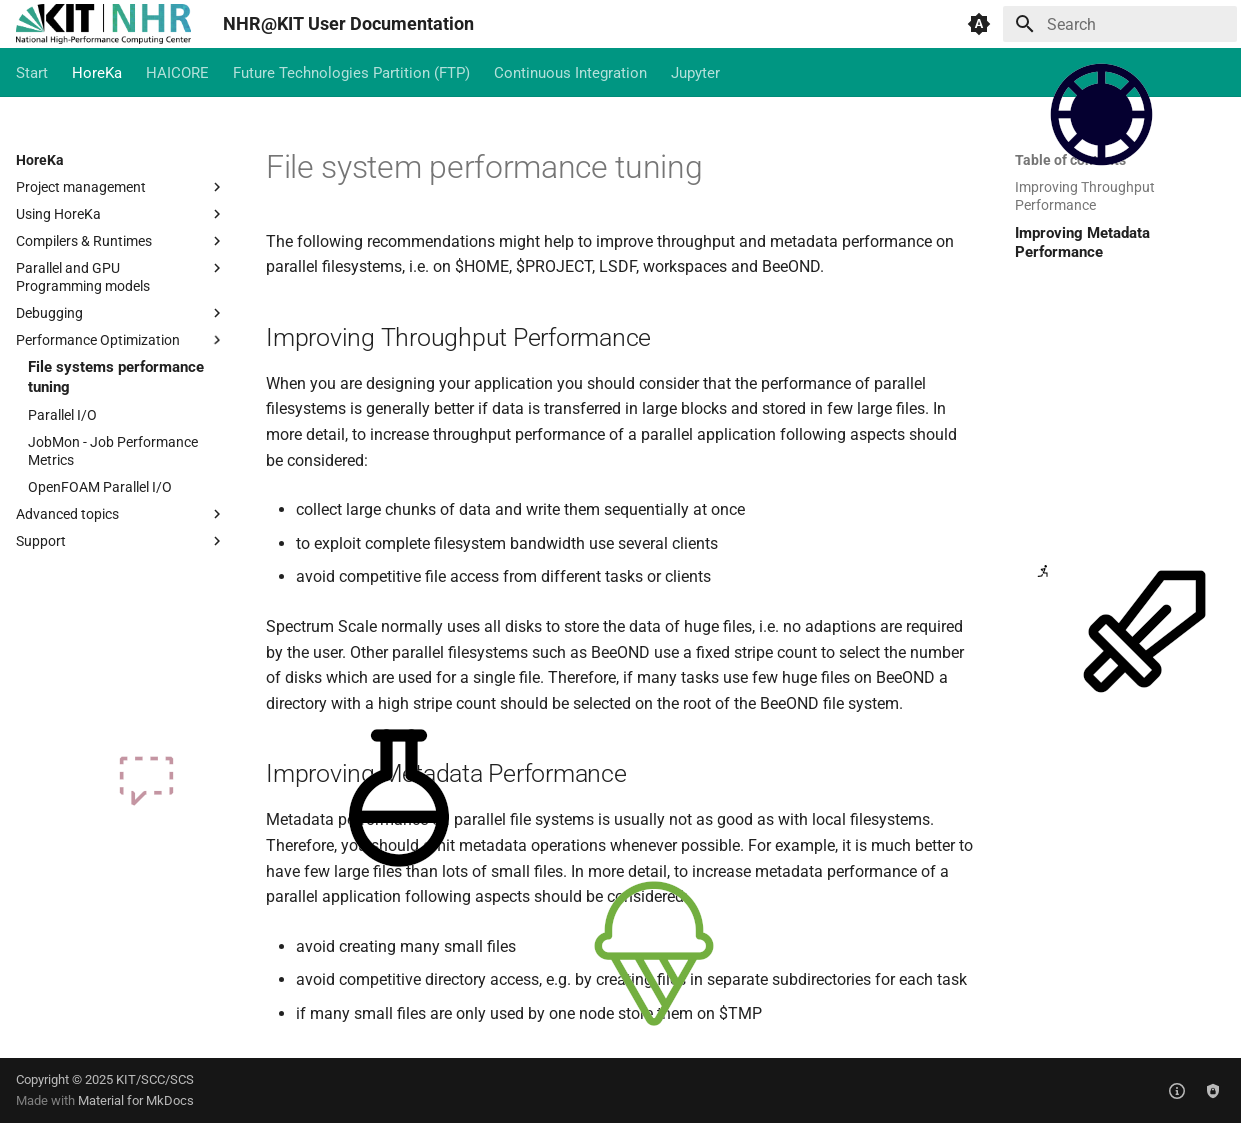 The width and height of the screenshot is (1241, 1123). Describe the element at coordinates (1147, 629) in the screenshot. I see `access combat or battle features` at that location.